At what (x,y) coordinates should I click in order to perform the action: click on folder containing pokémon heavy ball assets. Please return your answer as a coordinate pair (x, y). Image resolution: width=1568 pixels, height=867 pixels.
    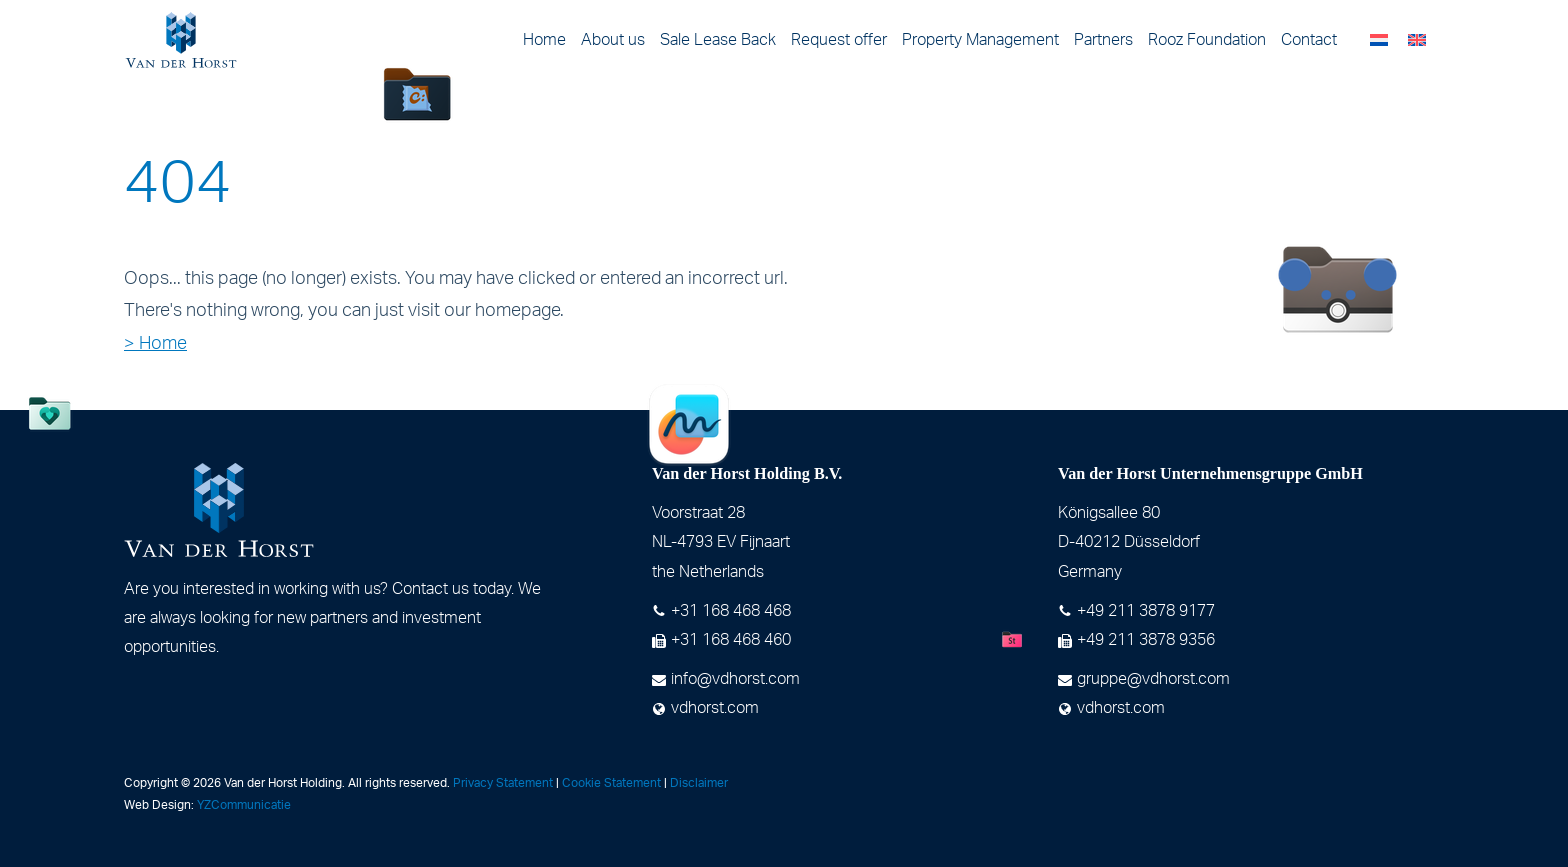
    Looking at the image, I should click on (1337, 292).